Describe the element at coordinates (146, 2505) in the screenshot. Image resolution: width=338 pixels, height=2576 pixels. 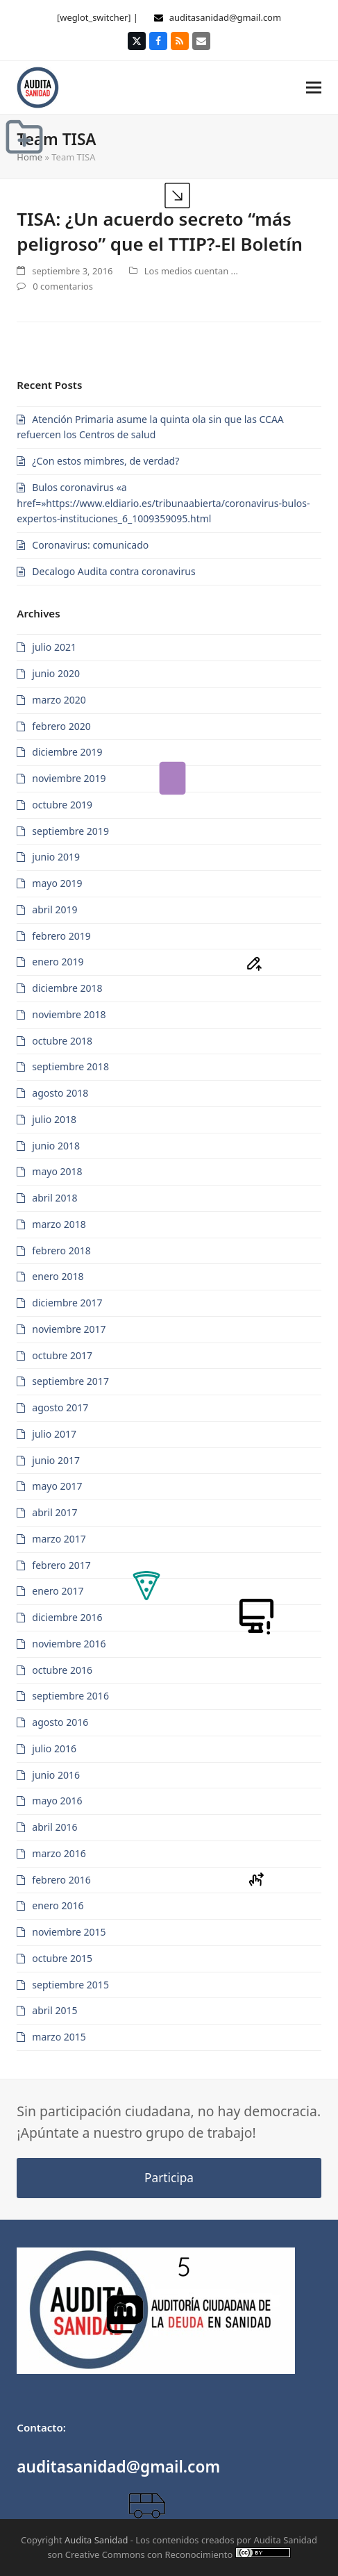
I see `track delivery or shipping status` at that location.